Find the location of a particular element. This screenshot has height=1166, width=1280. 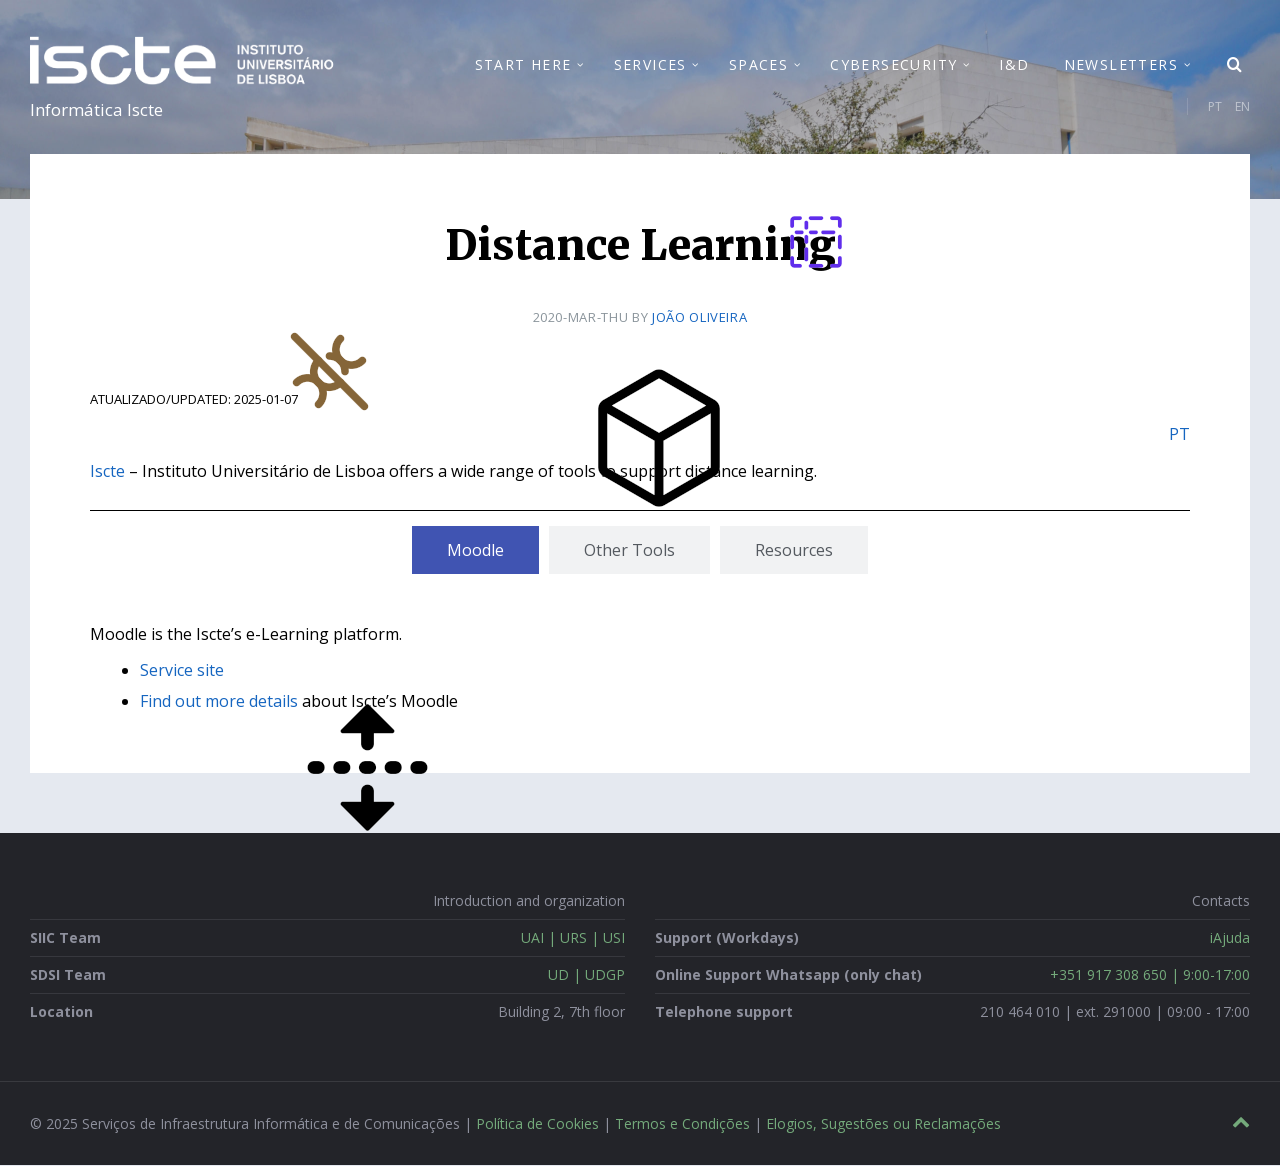

create a new project from a template is located at coordinates (816, 242).